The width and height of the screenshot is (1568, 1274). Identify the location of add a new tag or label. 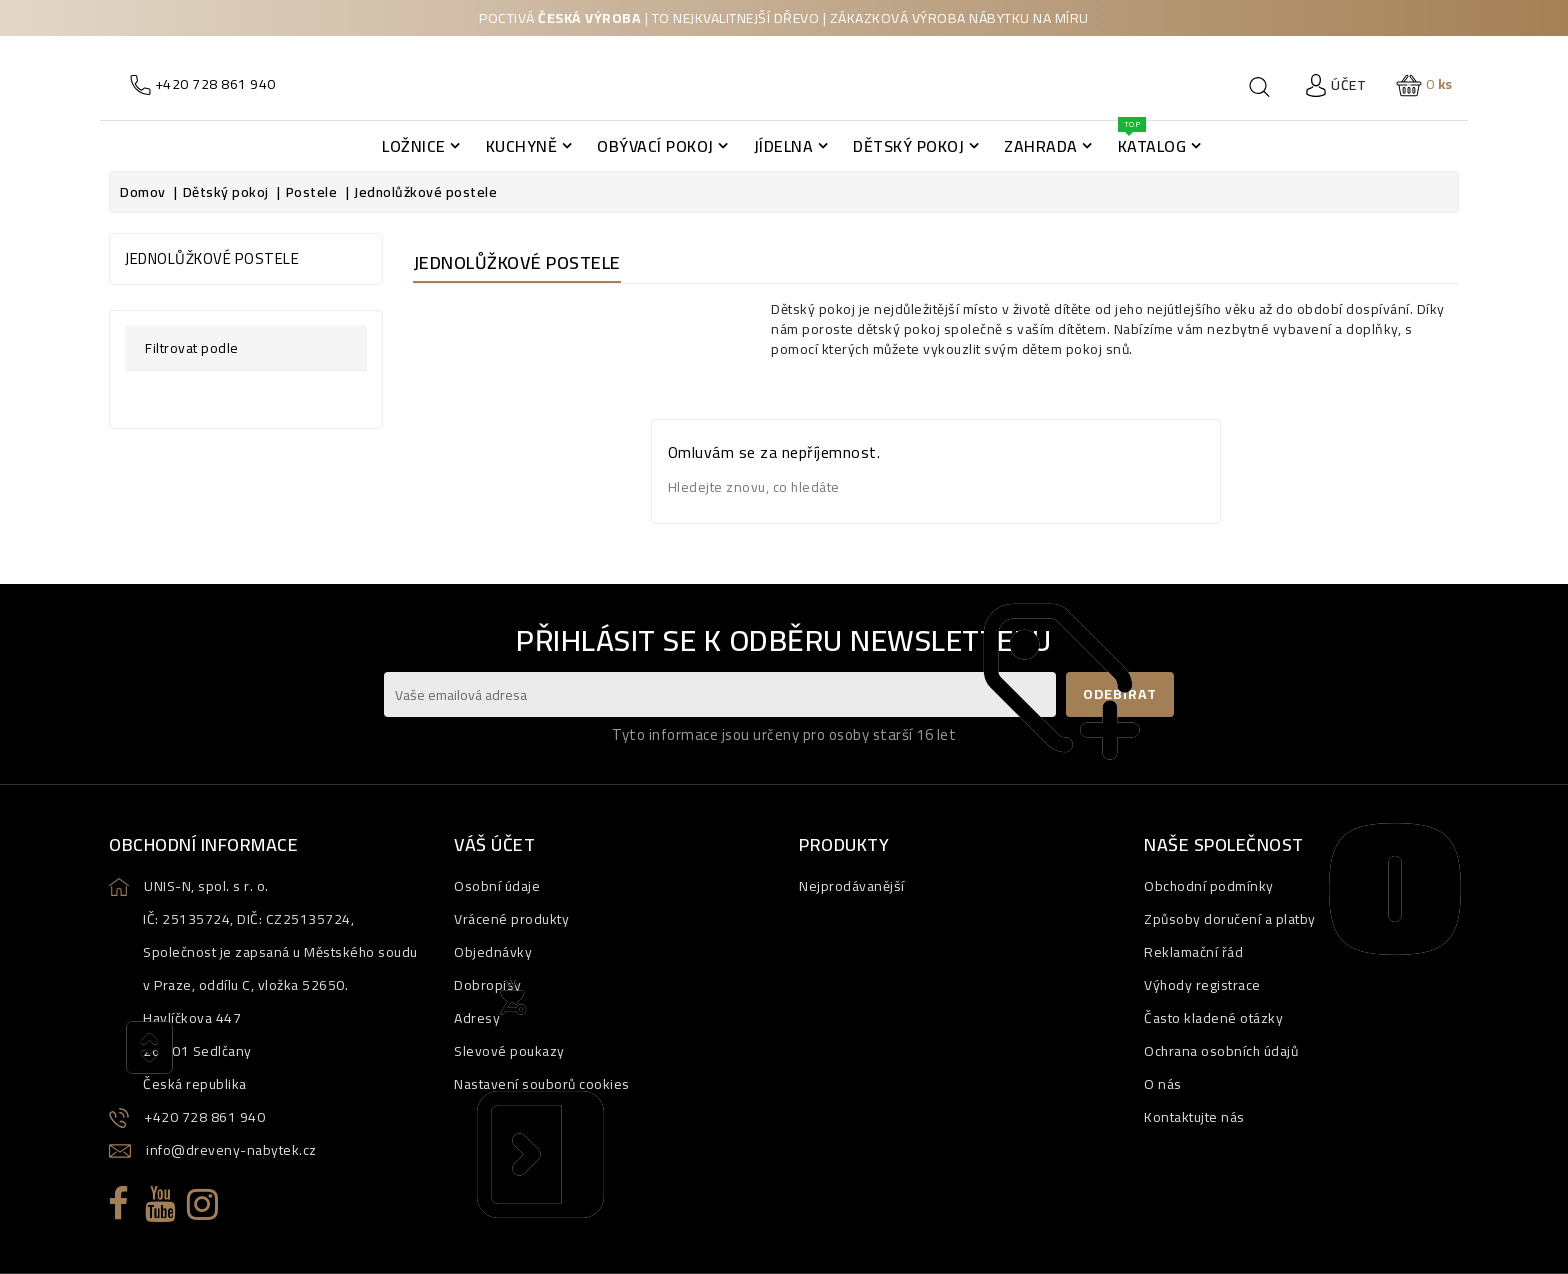
(1058, 678).